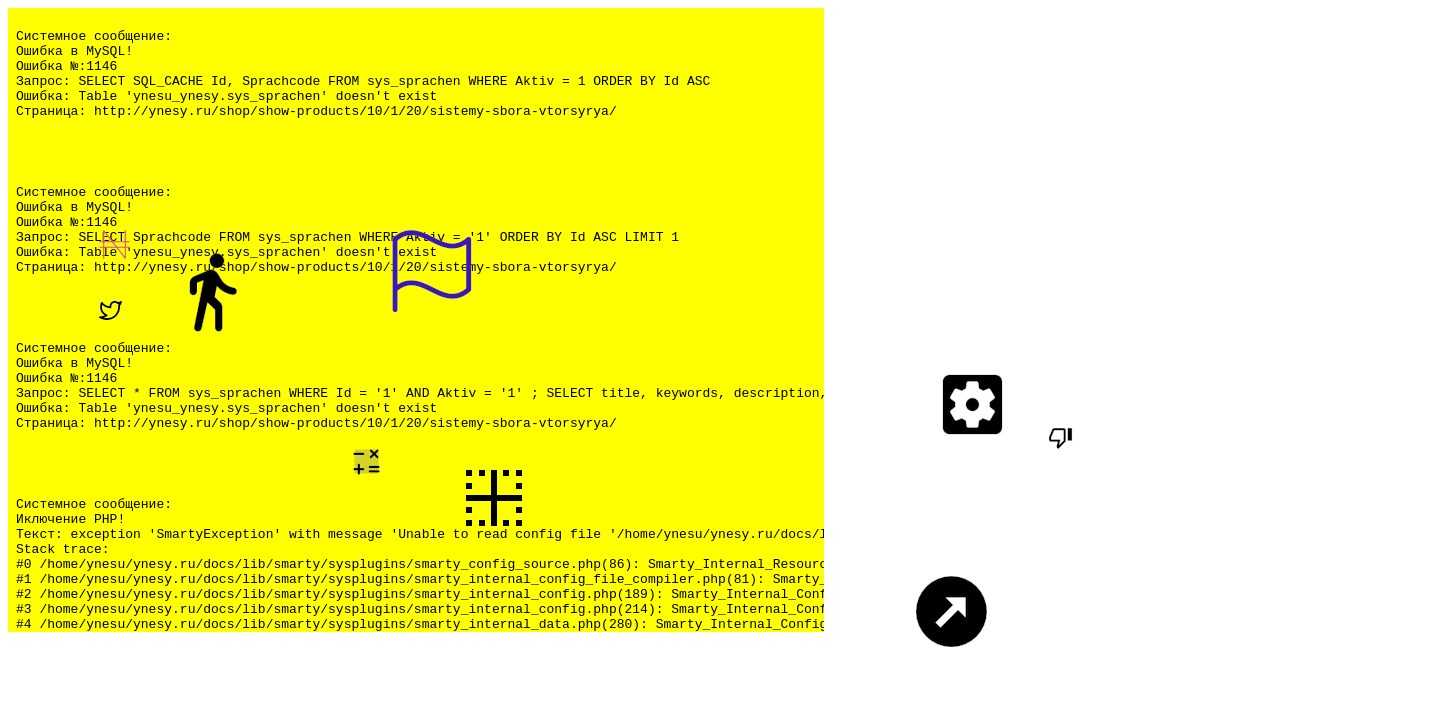 The image size is (1440, 720). What do you see at coordinates (366, 461) in the screenshot?
I see `open calculator or math tools` at bounding box center [366, 461].